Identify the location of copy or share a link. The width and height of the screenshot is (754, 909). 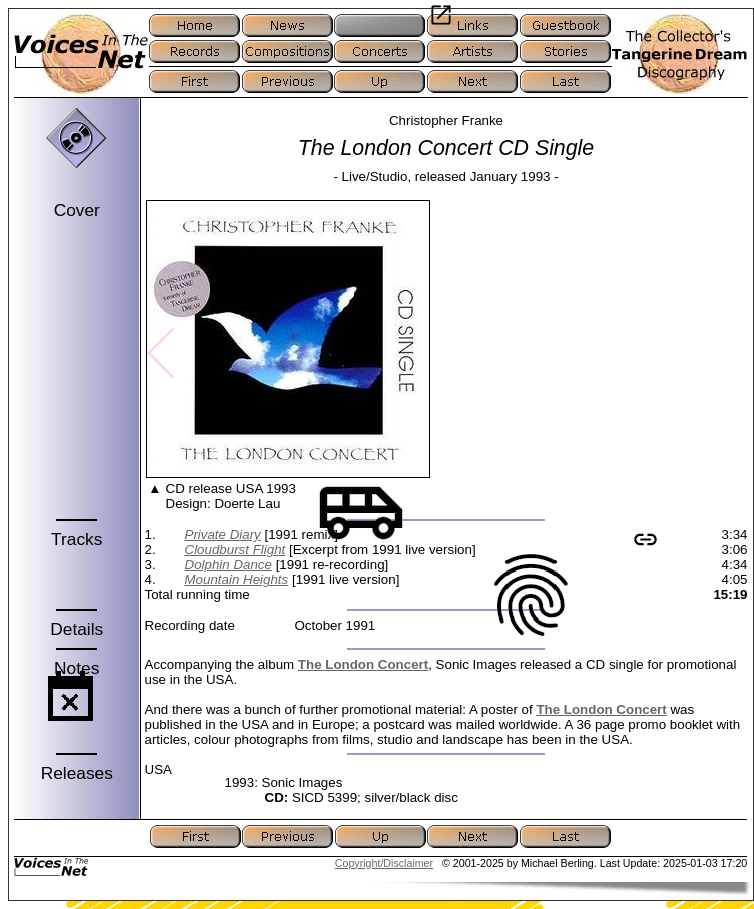
(645, 539).